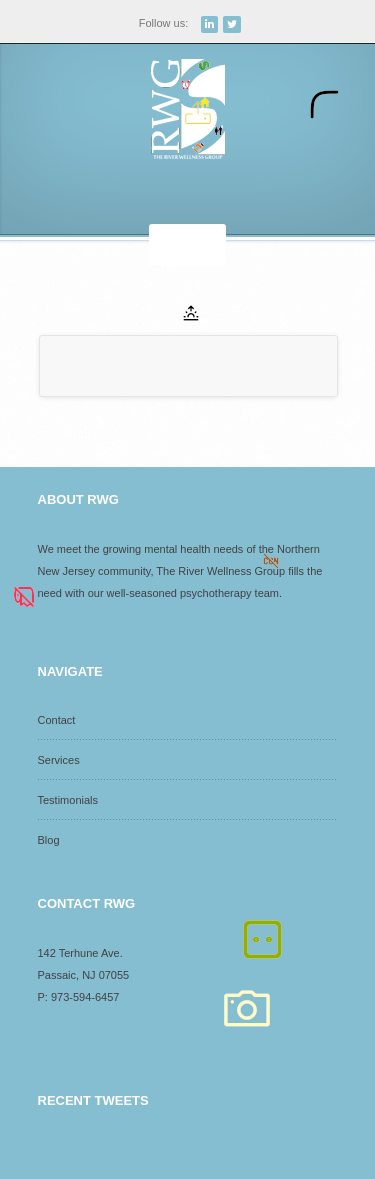 This screenshot has height=1179, width=375. Describe the element at coordinates (191, 313) in the screenshot. I see `sunrise alarm or wake-up time indicator` at that location.